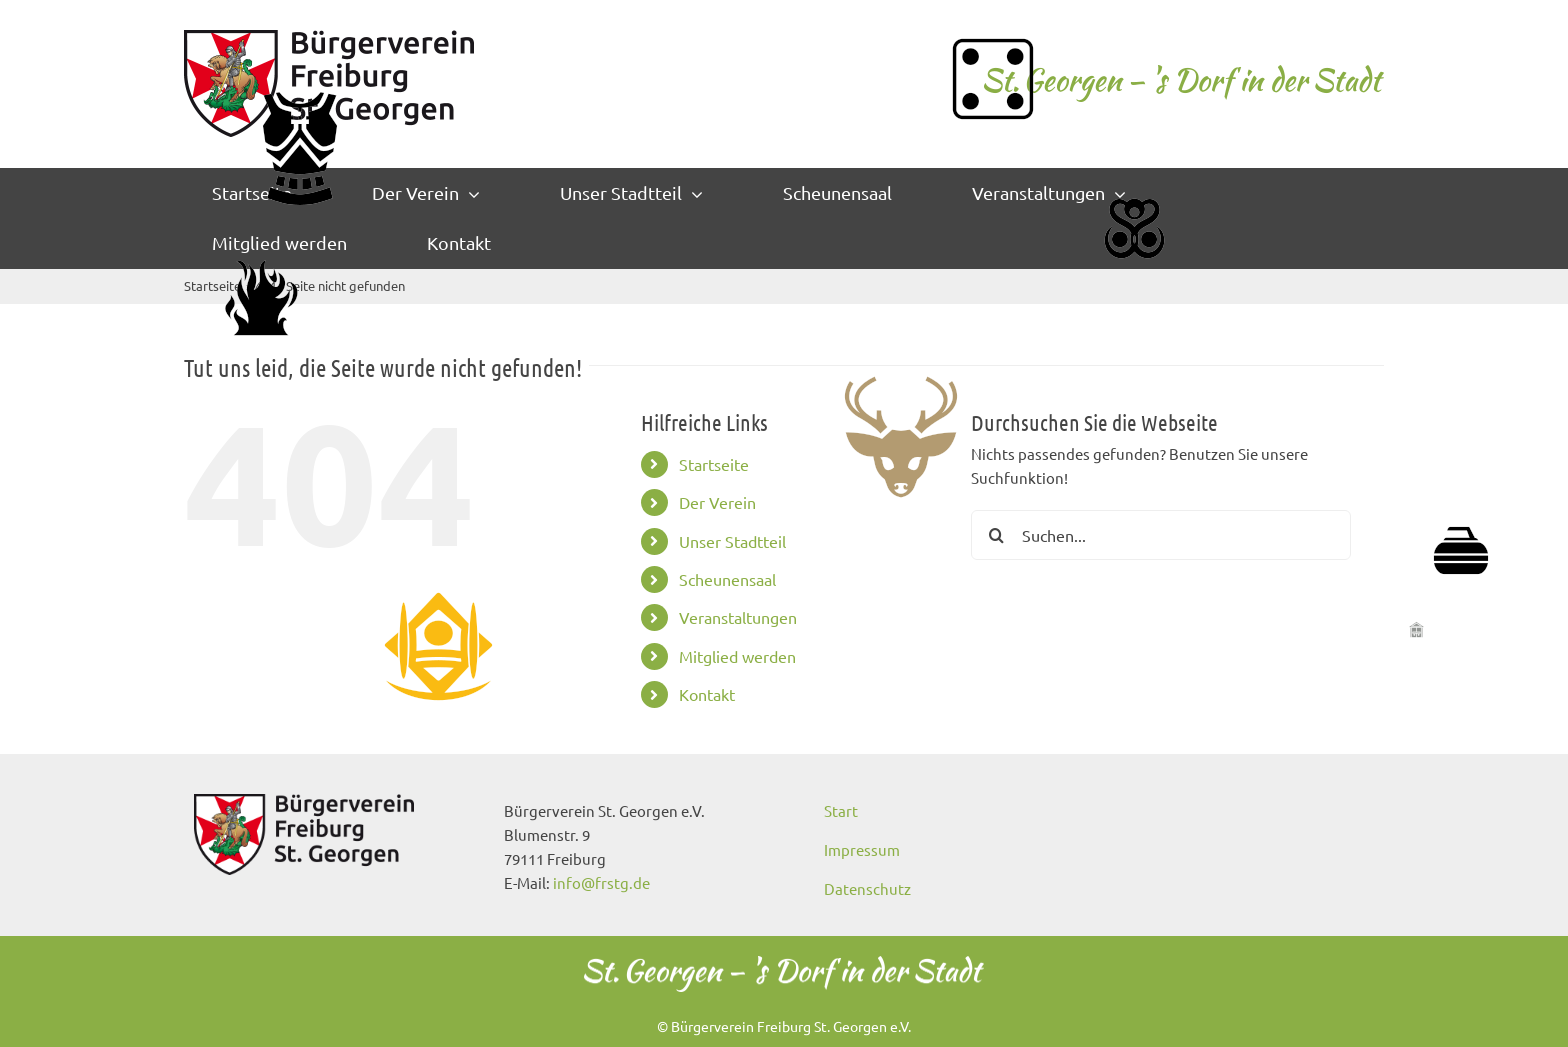 The image size is (1568, 1047). What do you see at coordinates (1134, 228) in the screenshot?
I see `decorative abstract symbol or ornament` at bounding box center [1134, 228].